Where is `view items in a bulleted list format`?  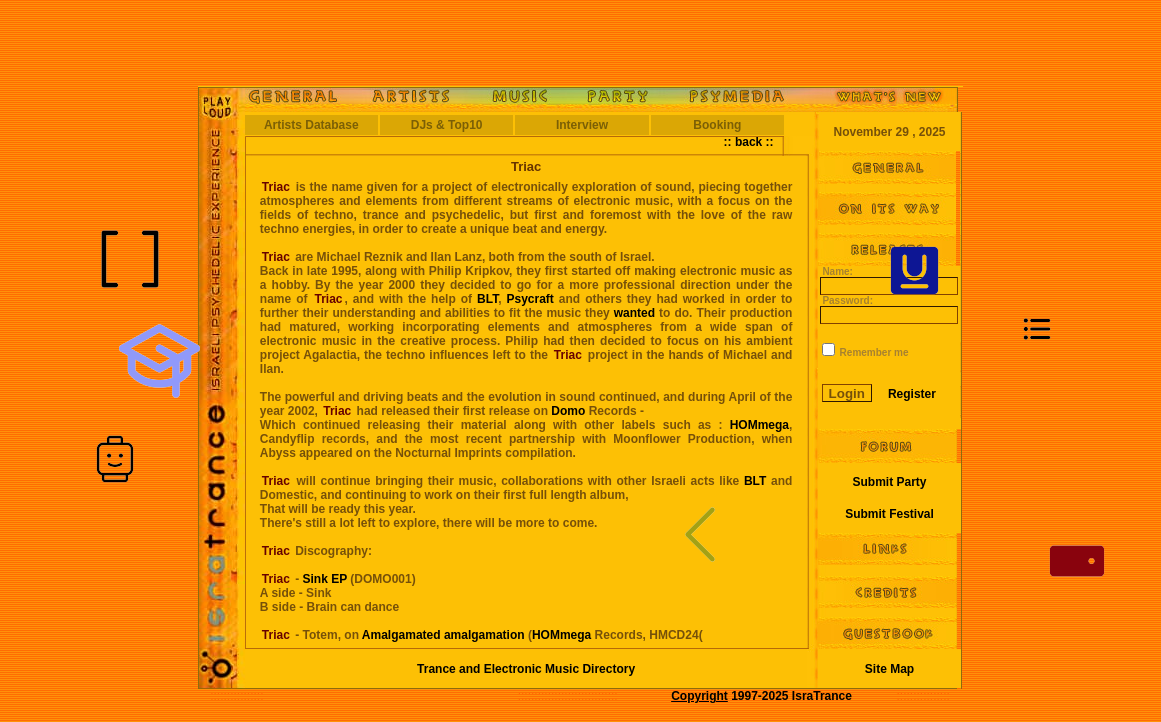
view items in a bulleted list format is located at coordinates (1037, 329).